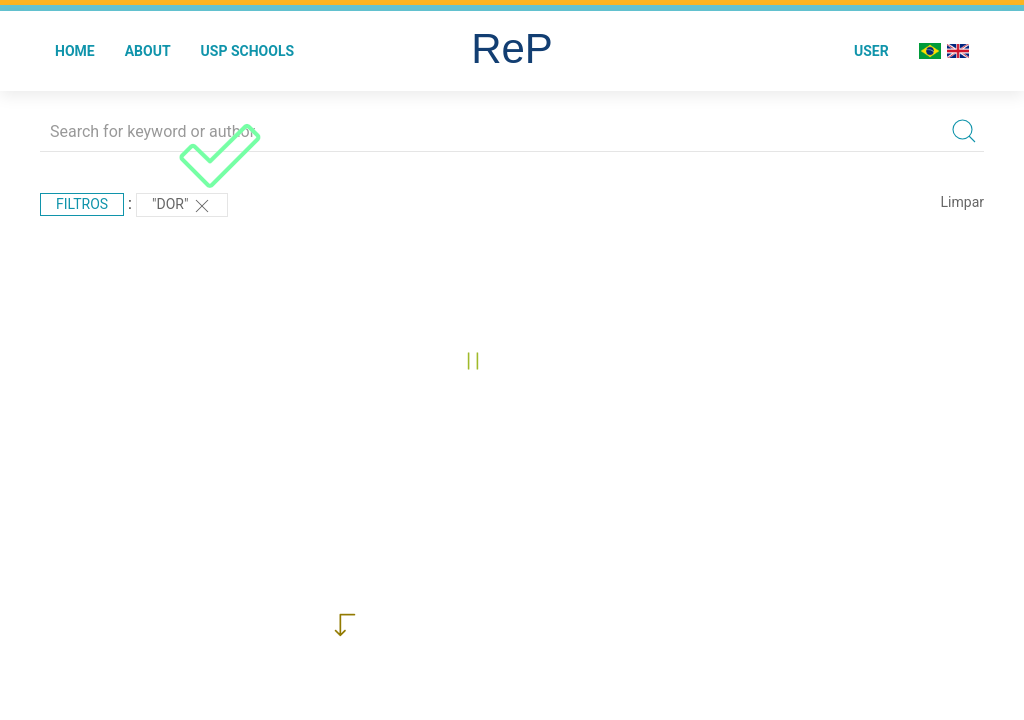  Describe the element at coordinates (345, 625) in the screenshot. I see `go back and down in navigation` at that location.